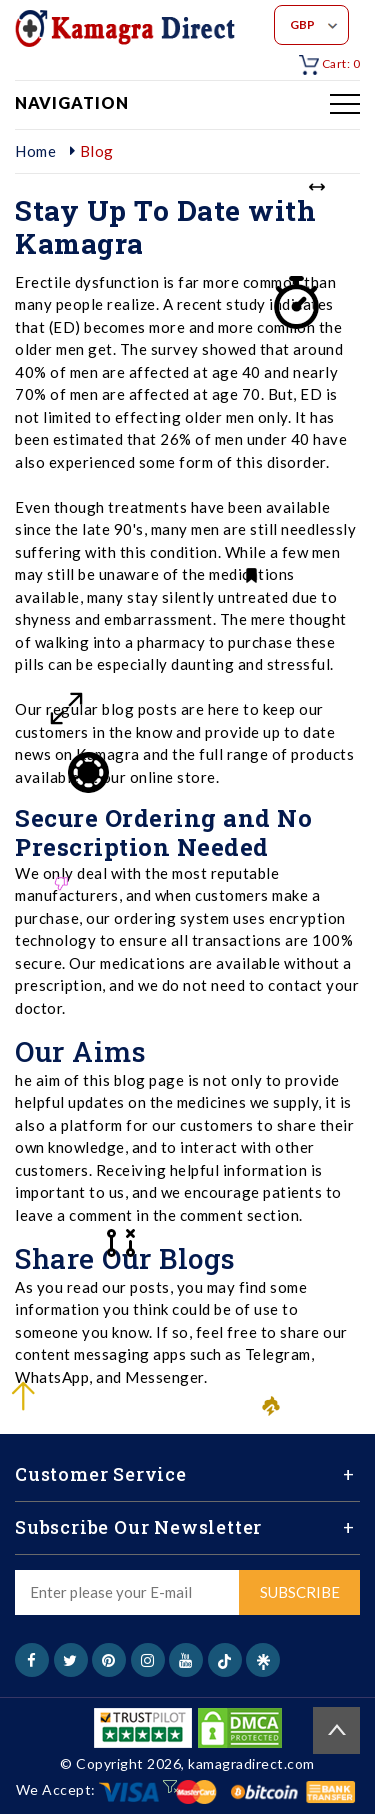 The width and height of the screenshot is (375, 1814). I want to click on indicates a saved or bookmarked item, so click(251, 575).